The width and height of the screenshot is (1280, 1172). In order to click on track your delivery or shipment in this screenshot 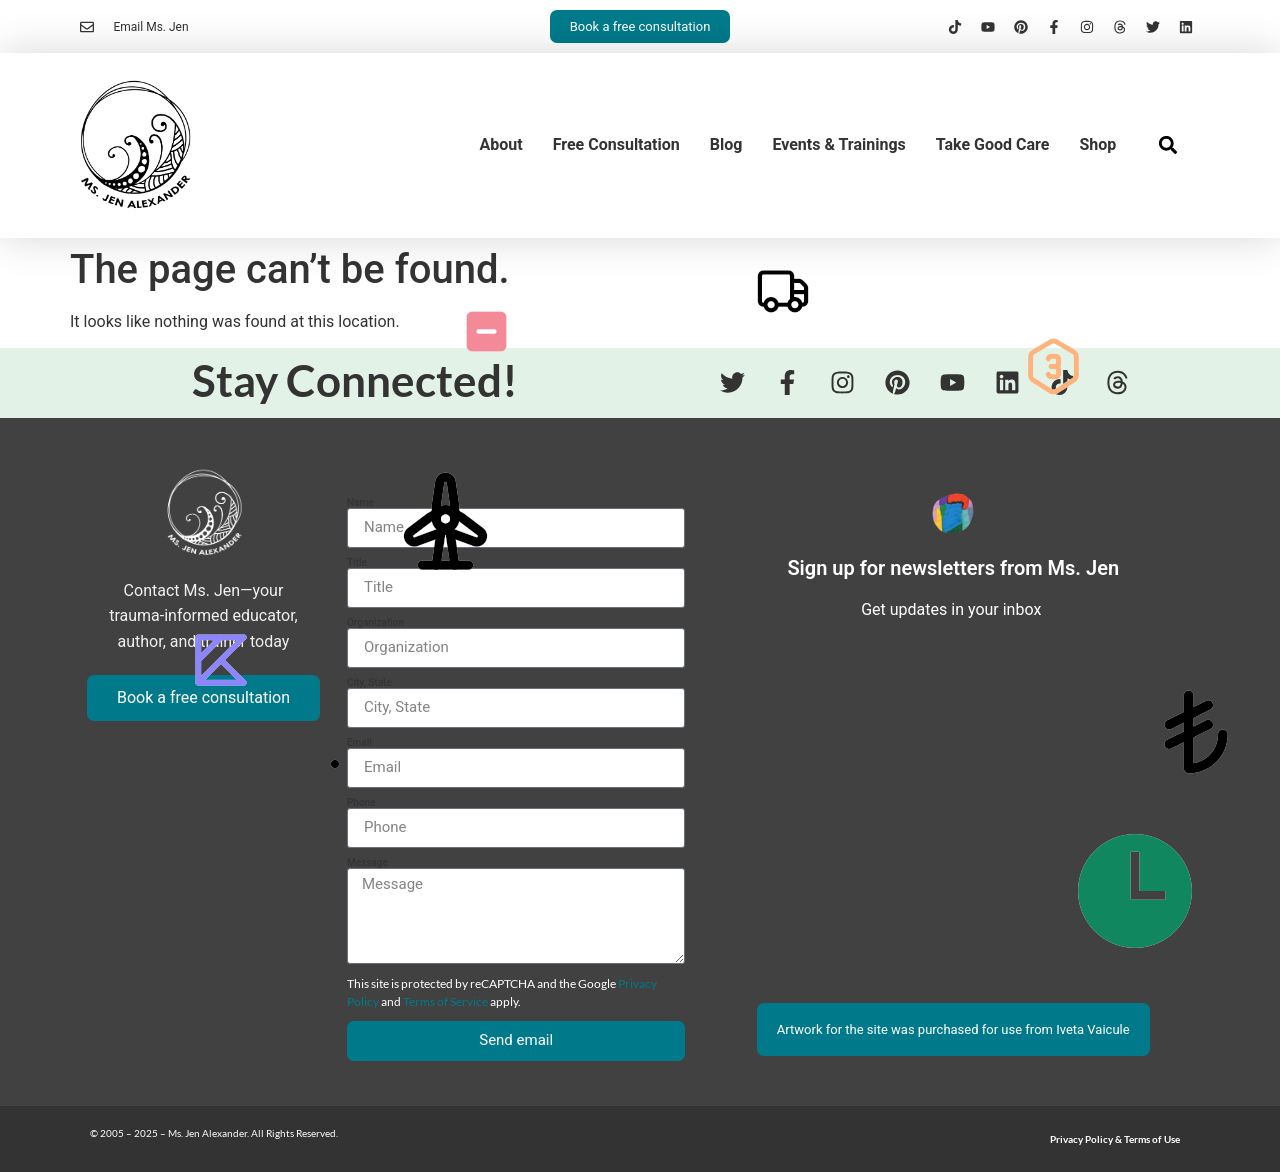, I will do `click(783, 290)`.